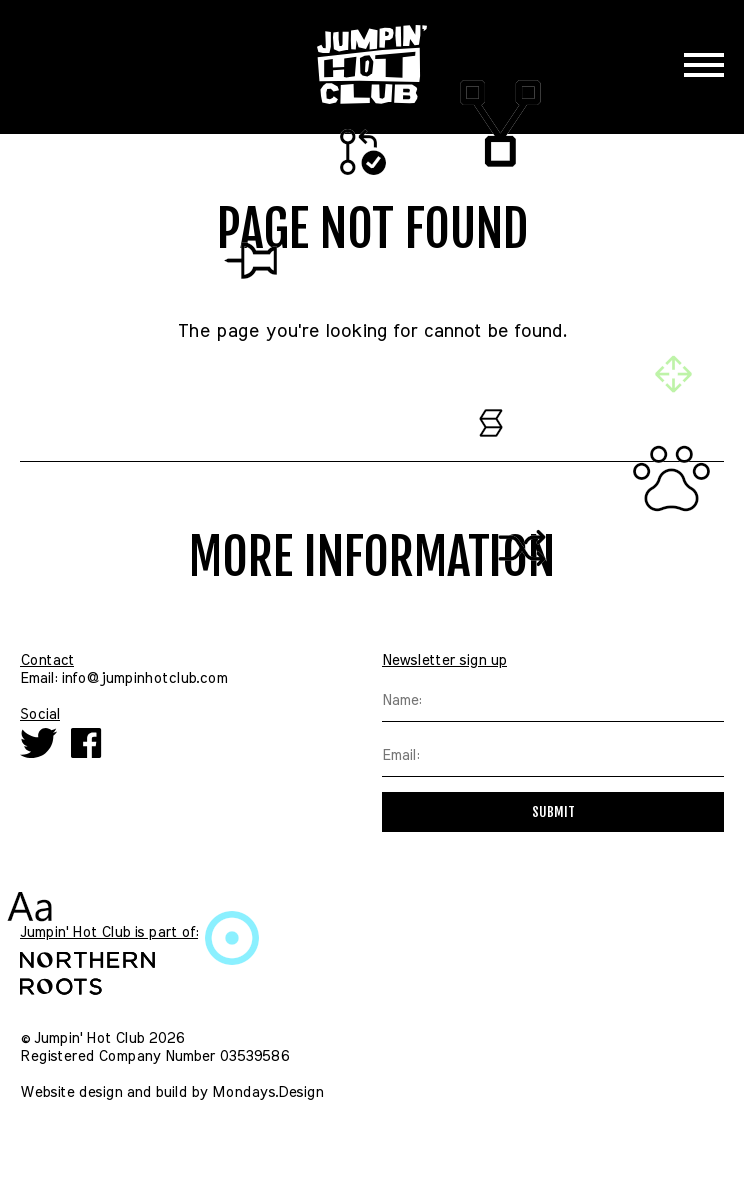 The width and height of the screenshot is (744, 1191). I want to click on view parent classes or supertypes in code hierarchy, so click(503, 123).